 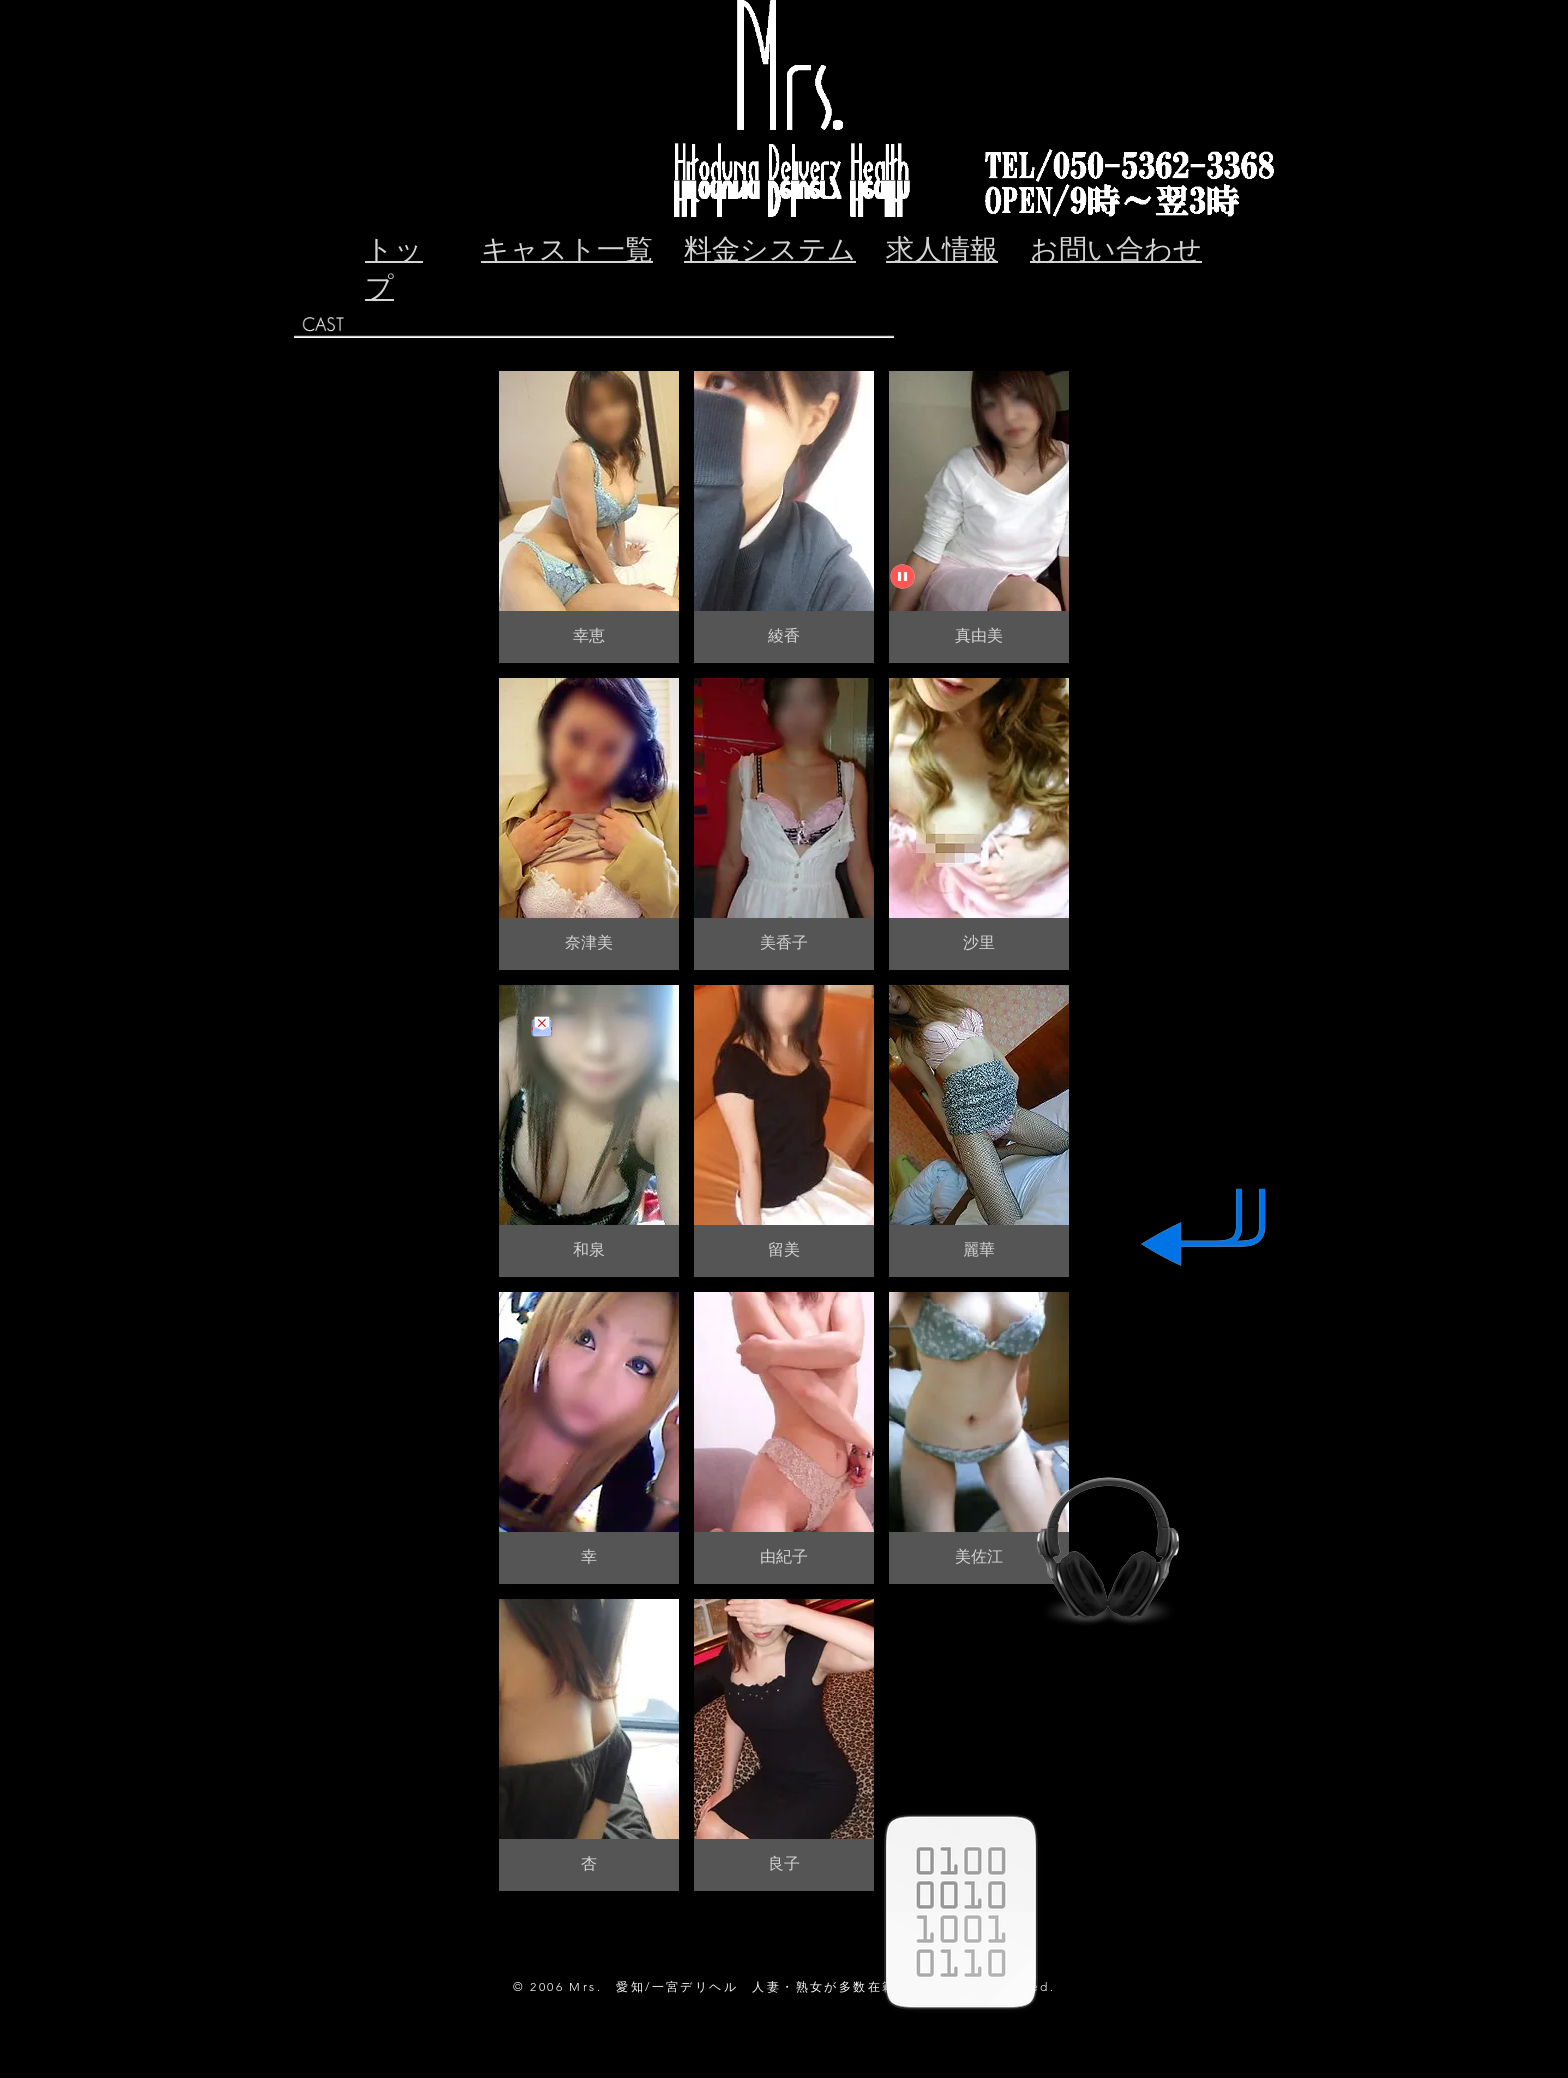 I want to click on mark email as spam or junk, so click(x=542, y=1027).